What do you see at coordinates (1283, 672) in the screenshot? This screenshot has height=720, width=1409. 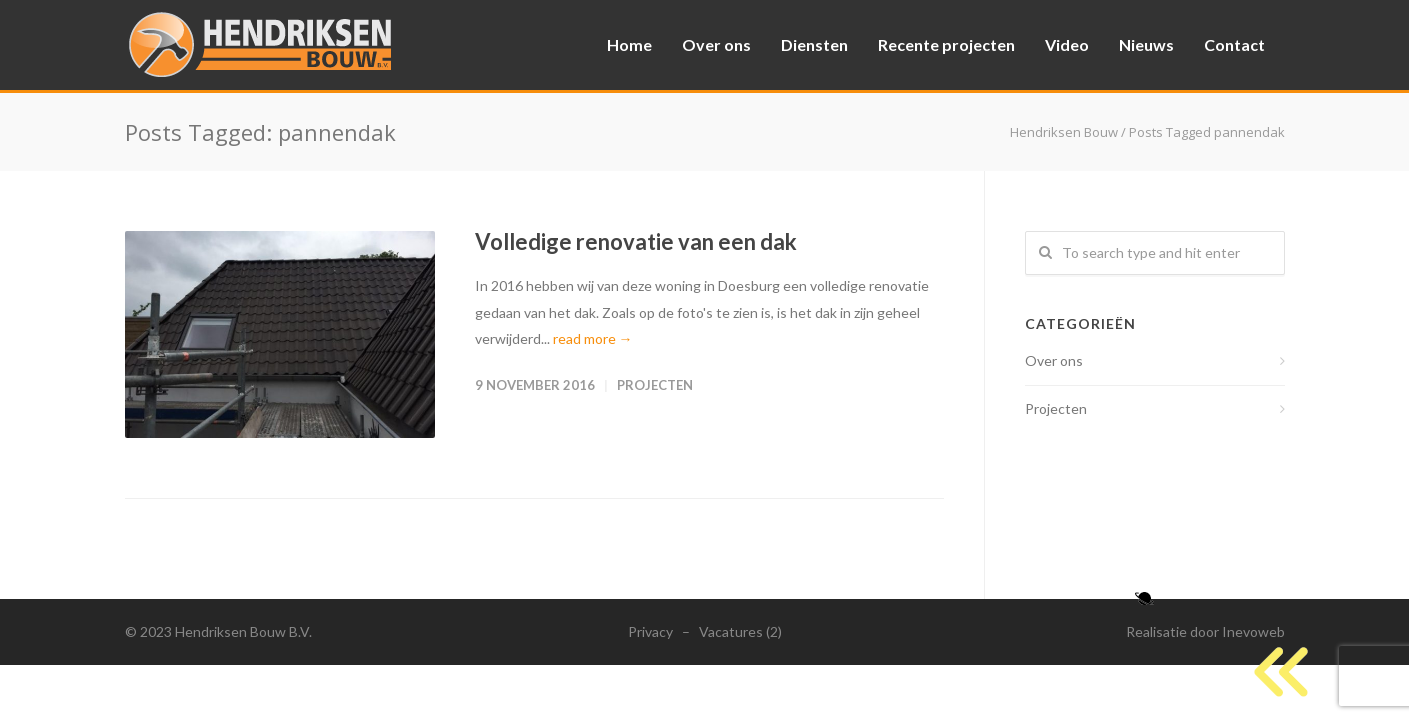 I see `go back to the beginning` at bounding box center [1283, 672].